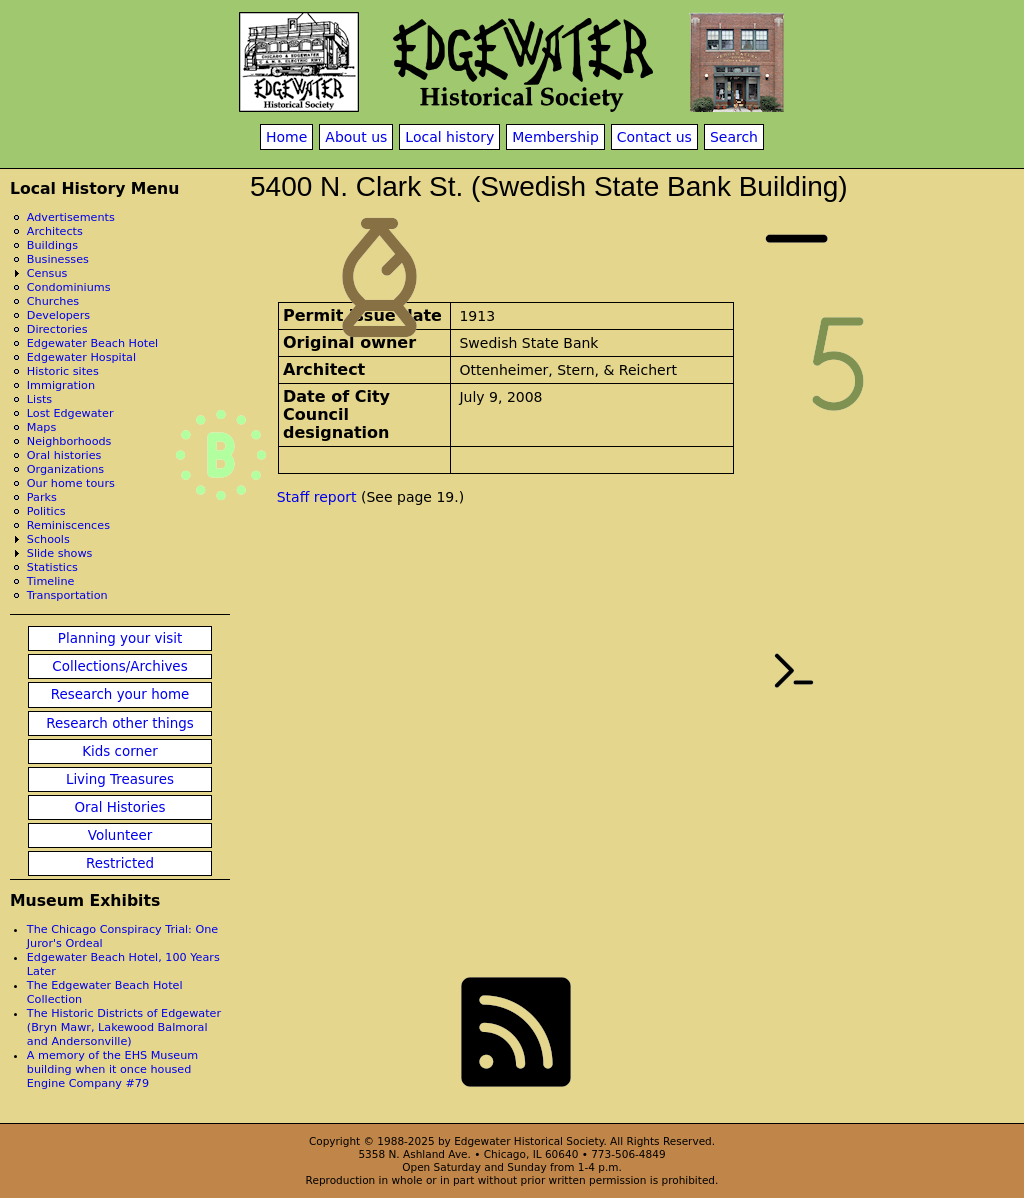 This screenshot has width=1024, height=1198. I want to click on collapse or minimize a section, so click(798, 240).